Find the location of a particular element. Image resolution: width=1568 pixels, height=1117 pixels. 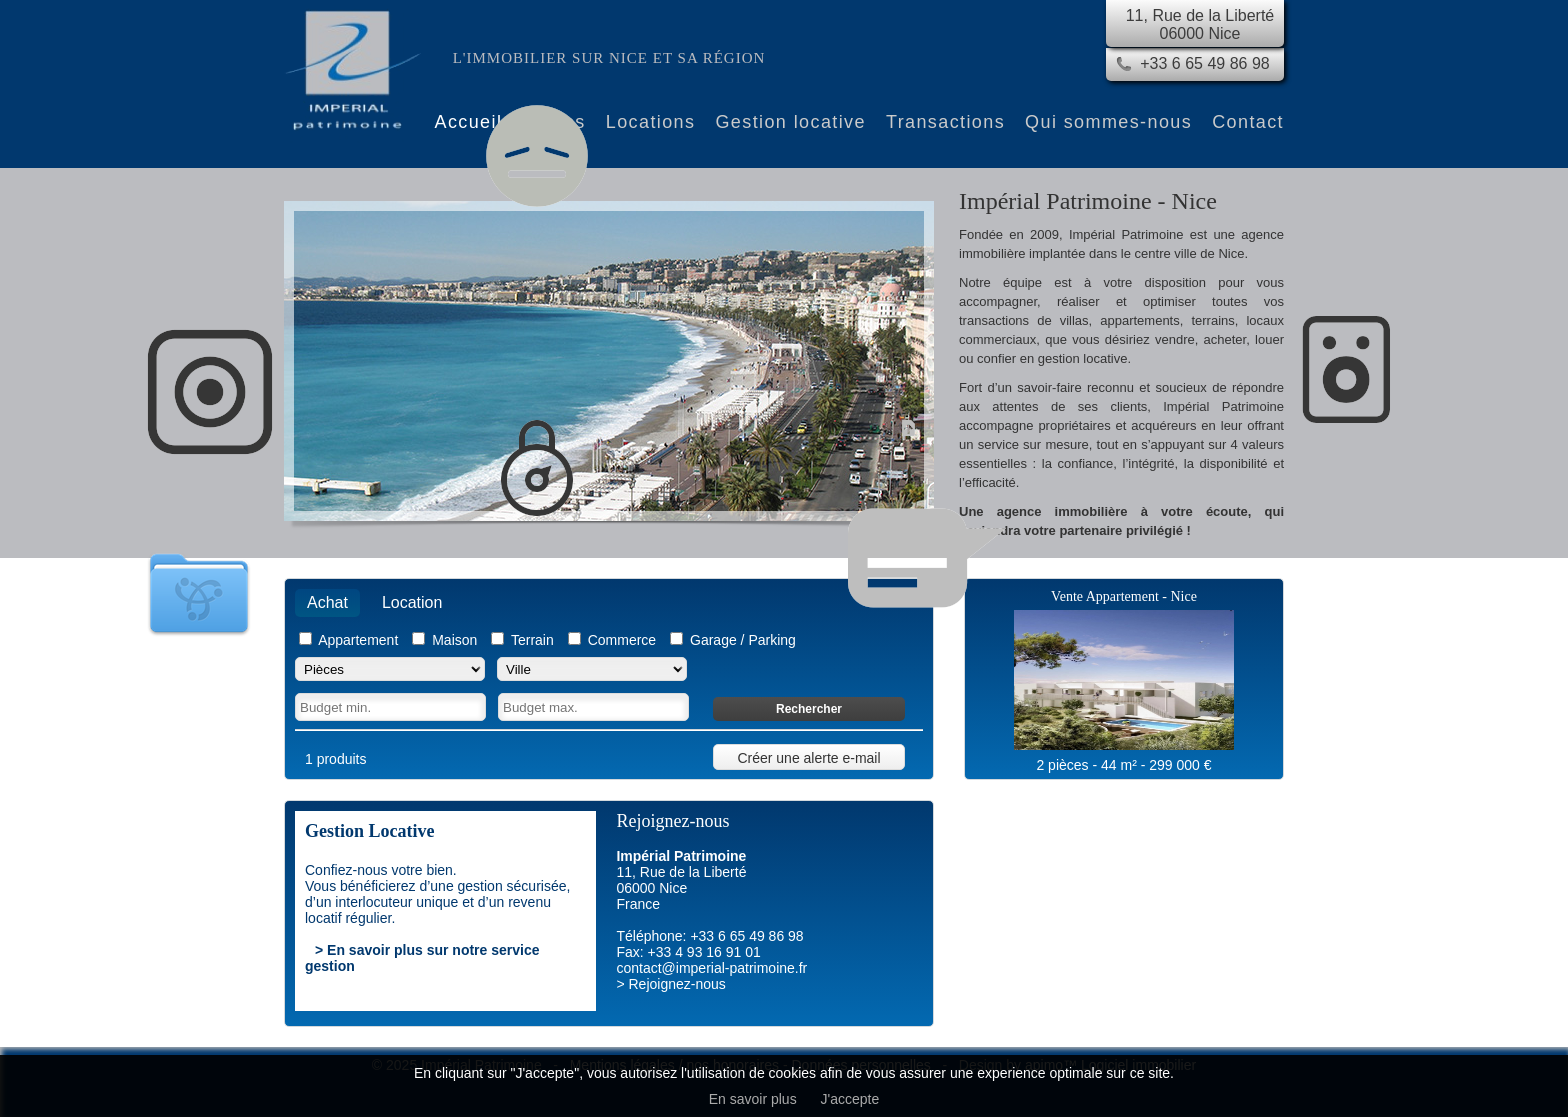

toggle subtitles or closed captions is located at coordinates (927, 558).